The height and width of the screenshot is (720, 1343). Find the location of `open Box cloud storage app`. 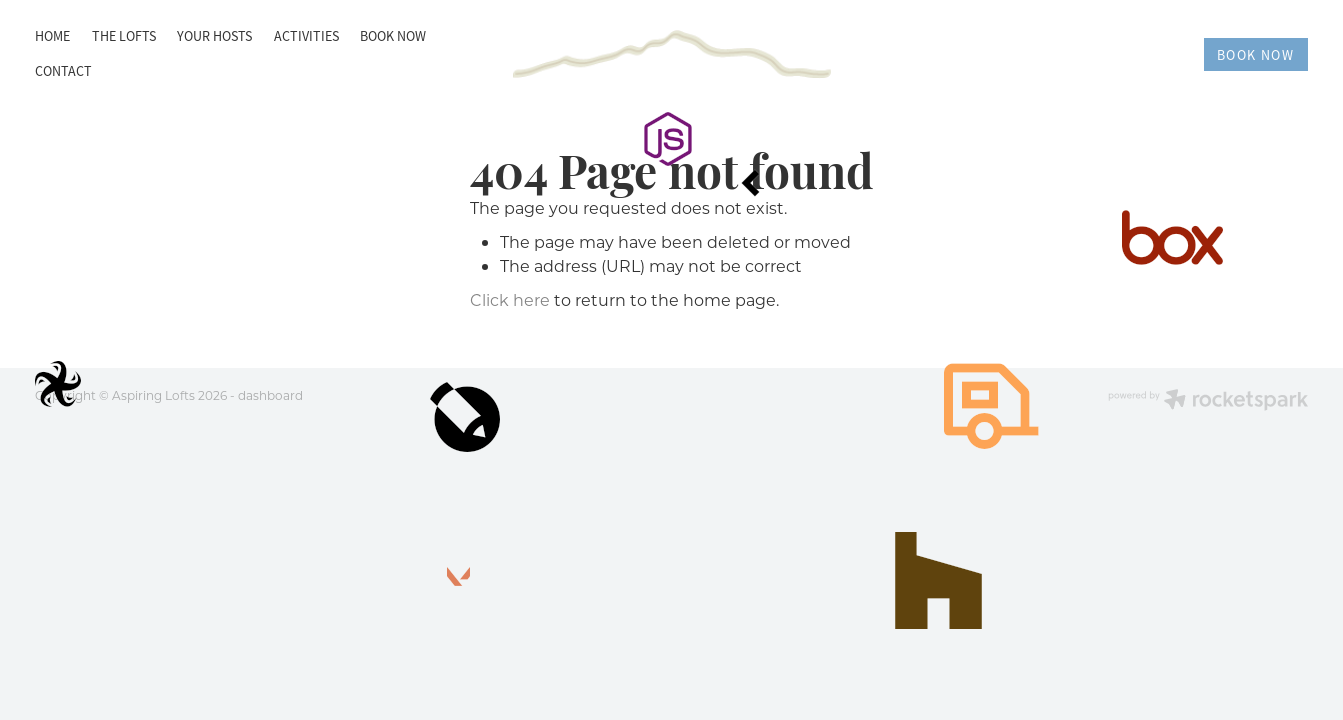

open Box cloud storage app is located at coordinates (1172, 237).